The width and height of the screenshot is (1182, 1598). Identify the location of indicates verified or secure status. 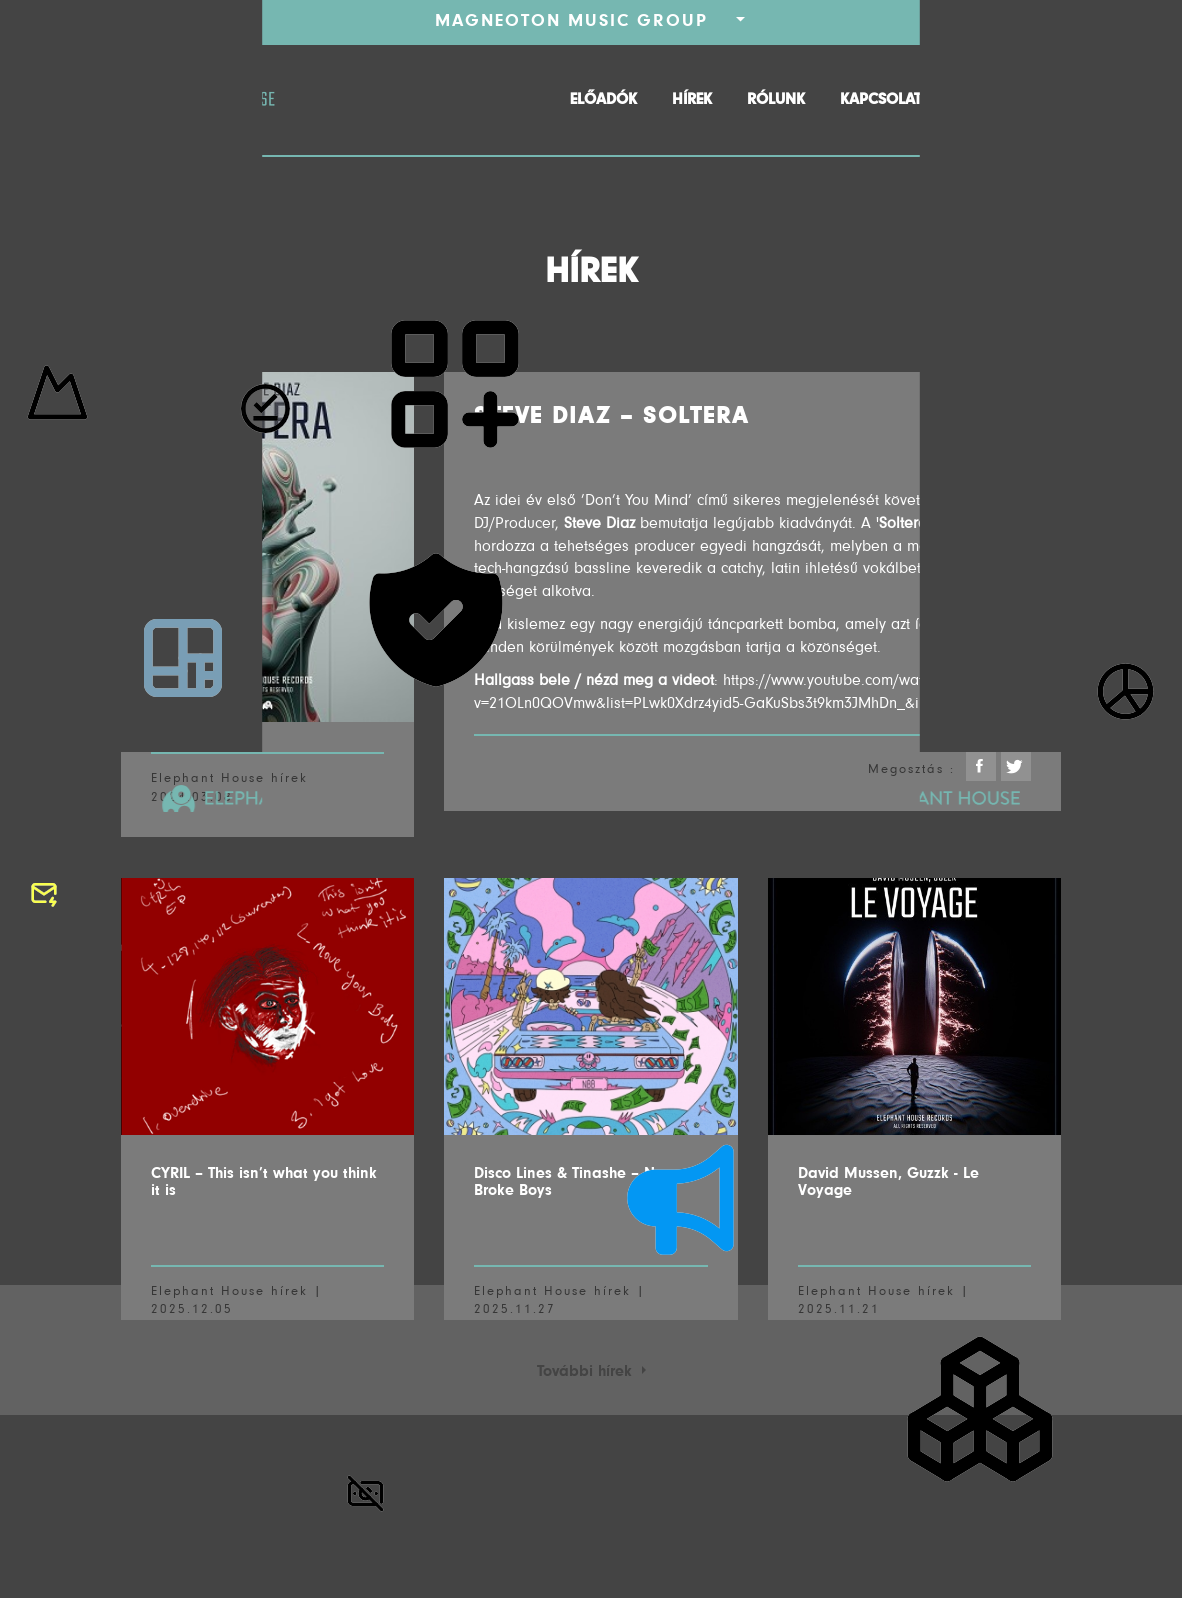
(436, 620).